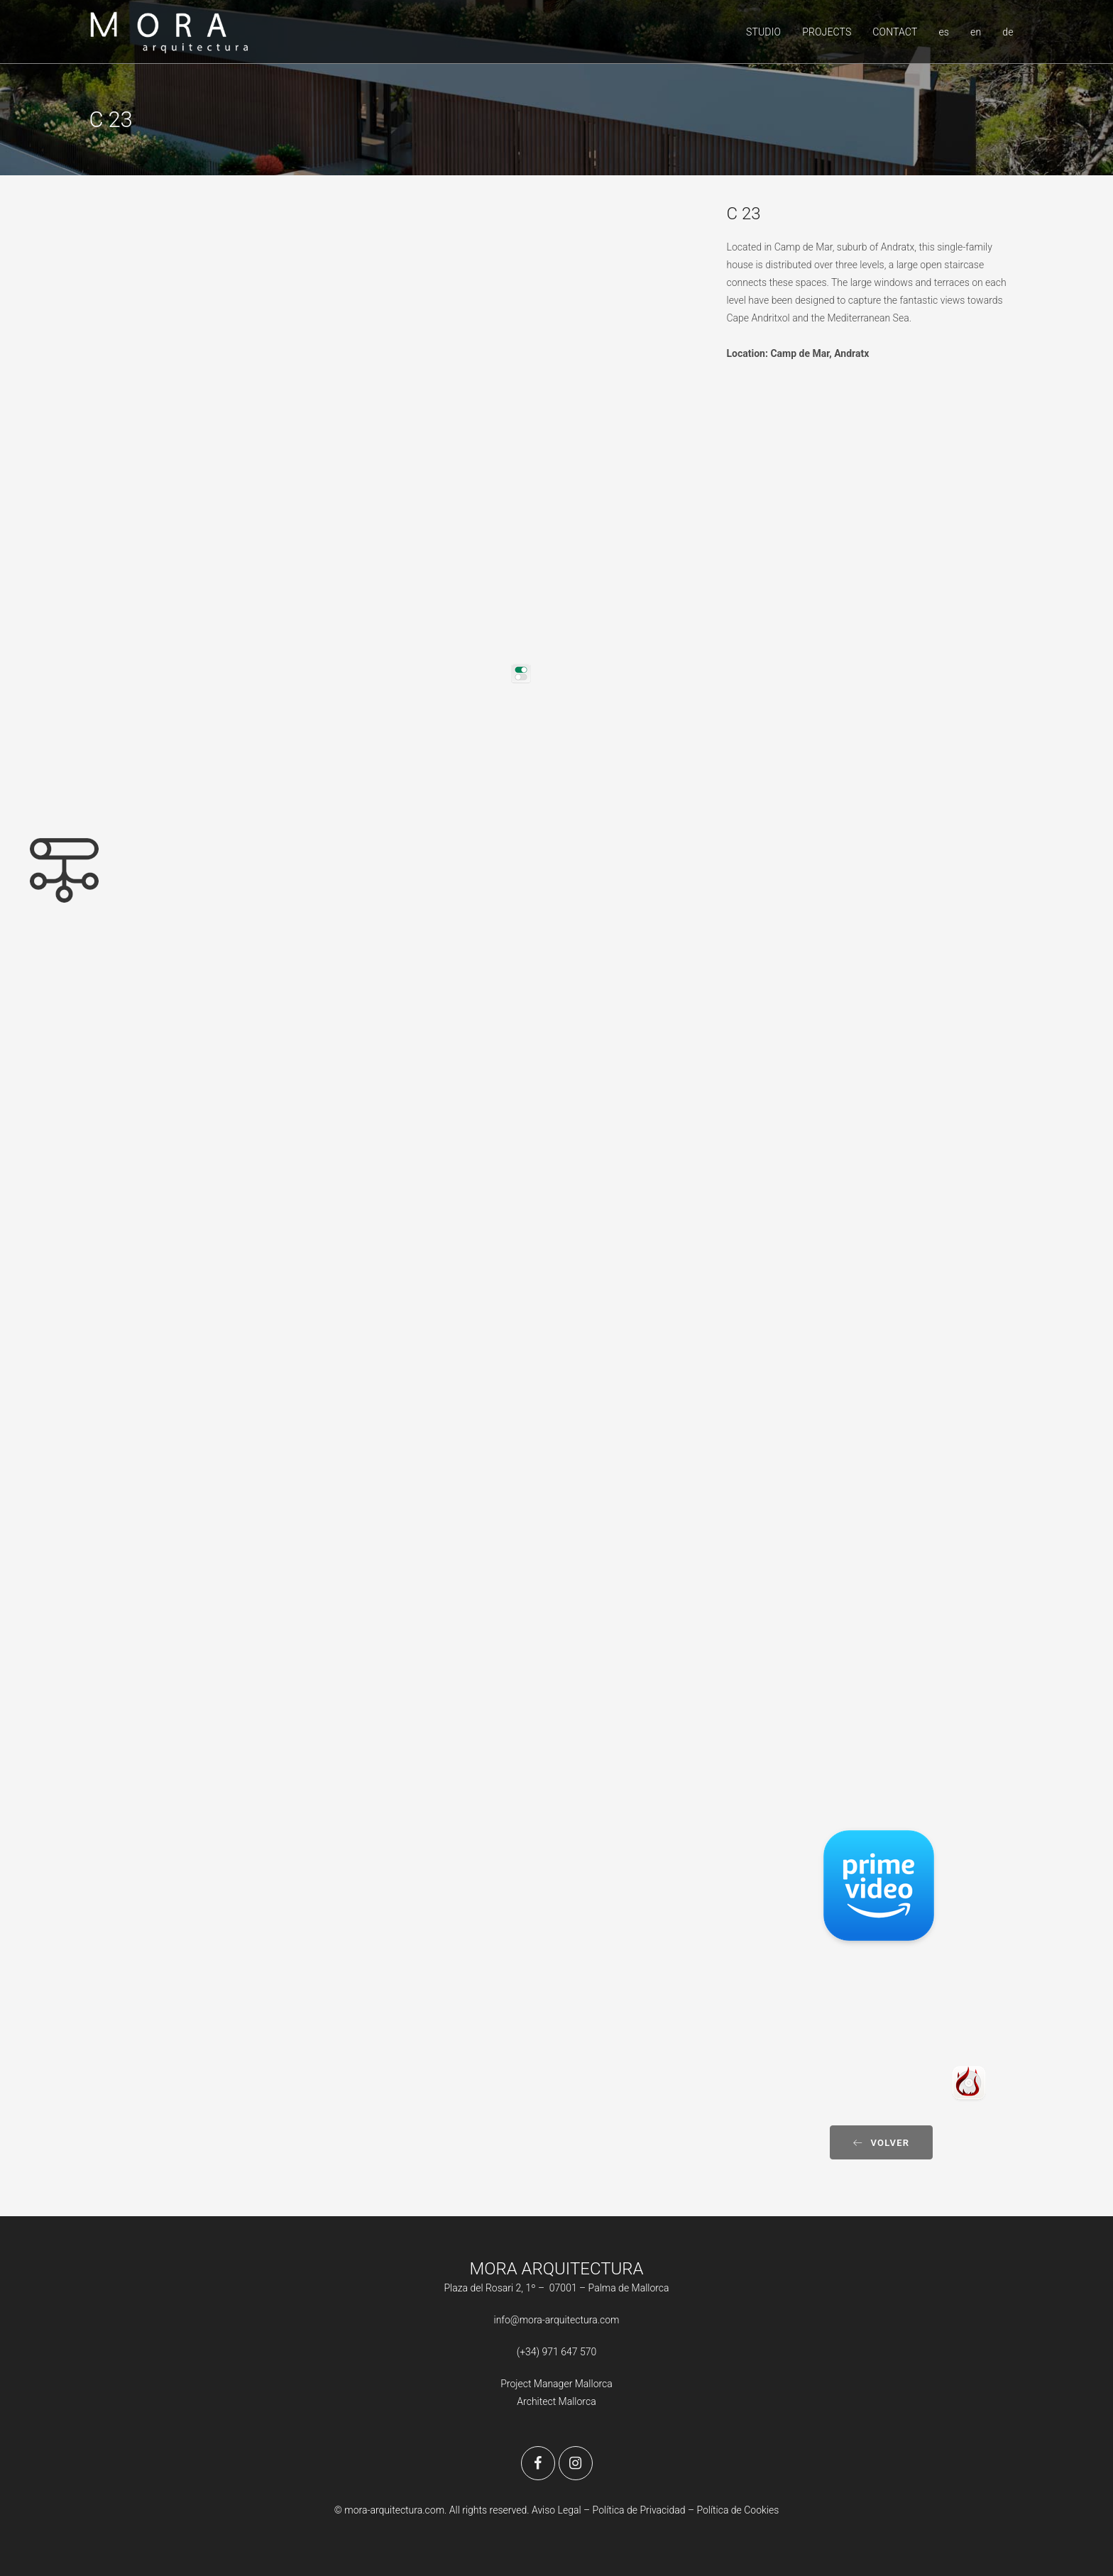  I want to click on open Amazon Prime Video app, so click(879, 1886).